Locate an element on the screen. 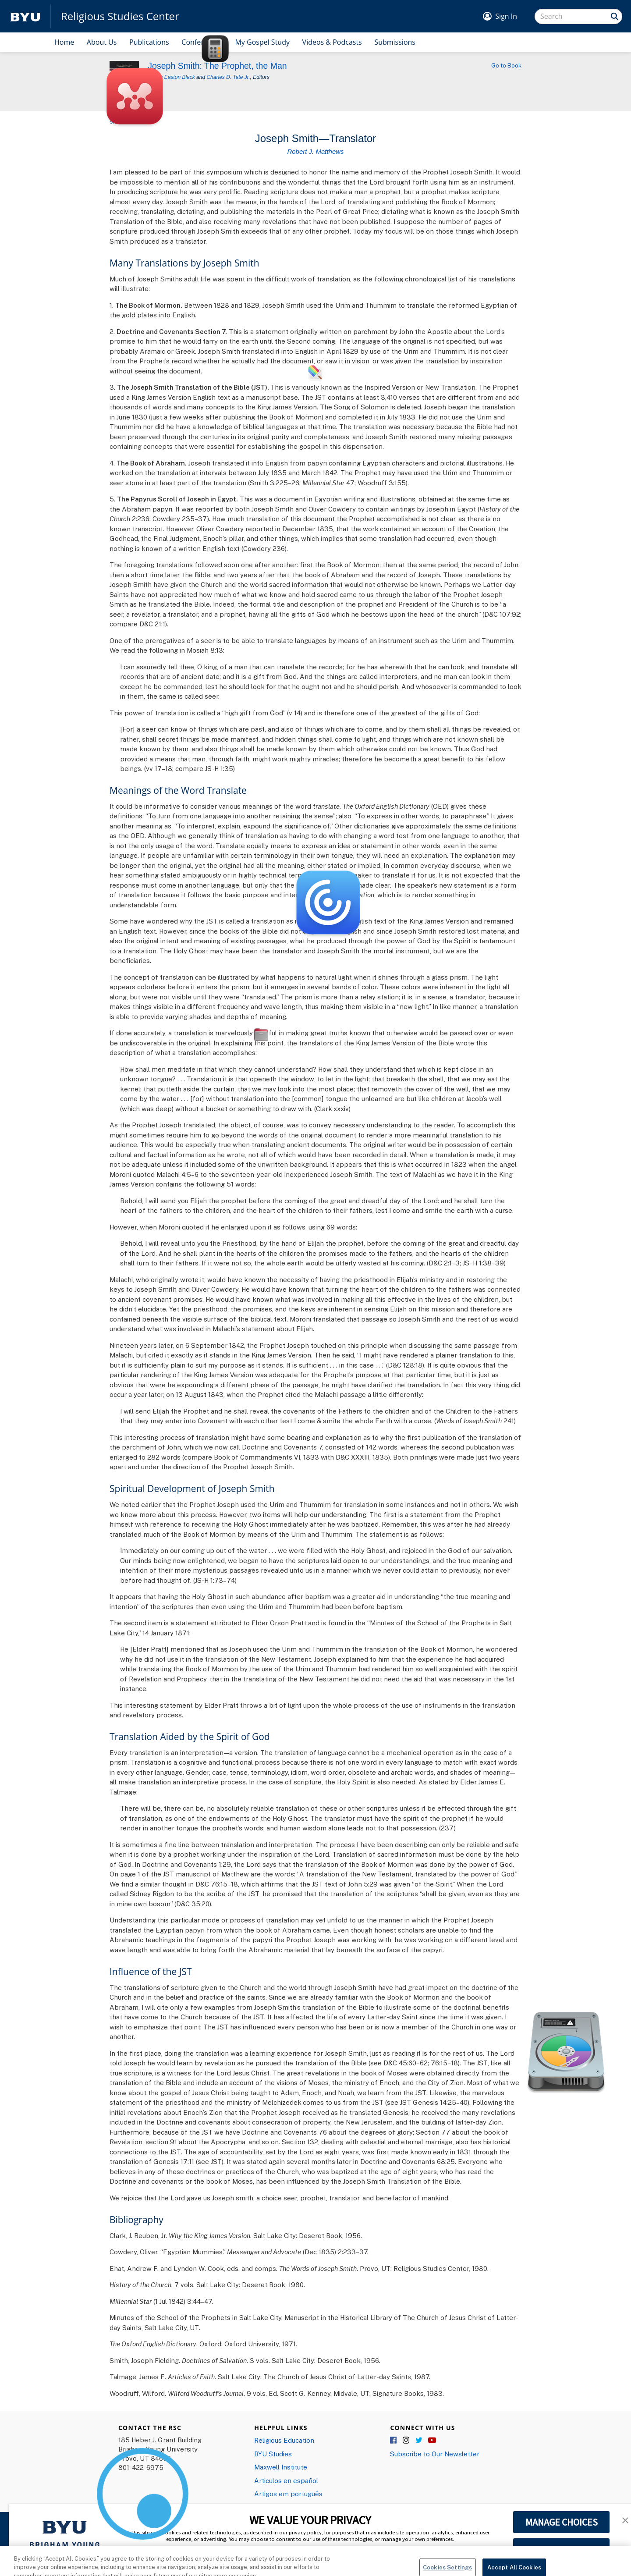 The image size is (631, 2576). open Gradience app to customize GTK theme colors is located at coordinates (316, 373).